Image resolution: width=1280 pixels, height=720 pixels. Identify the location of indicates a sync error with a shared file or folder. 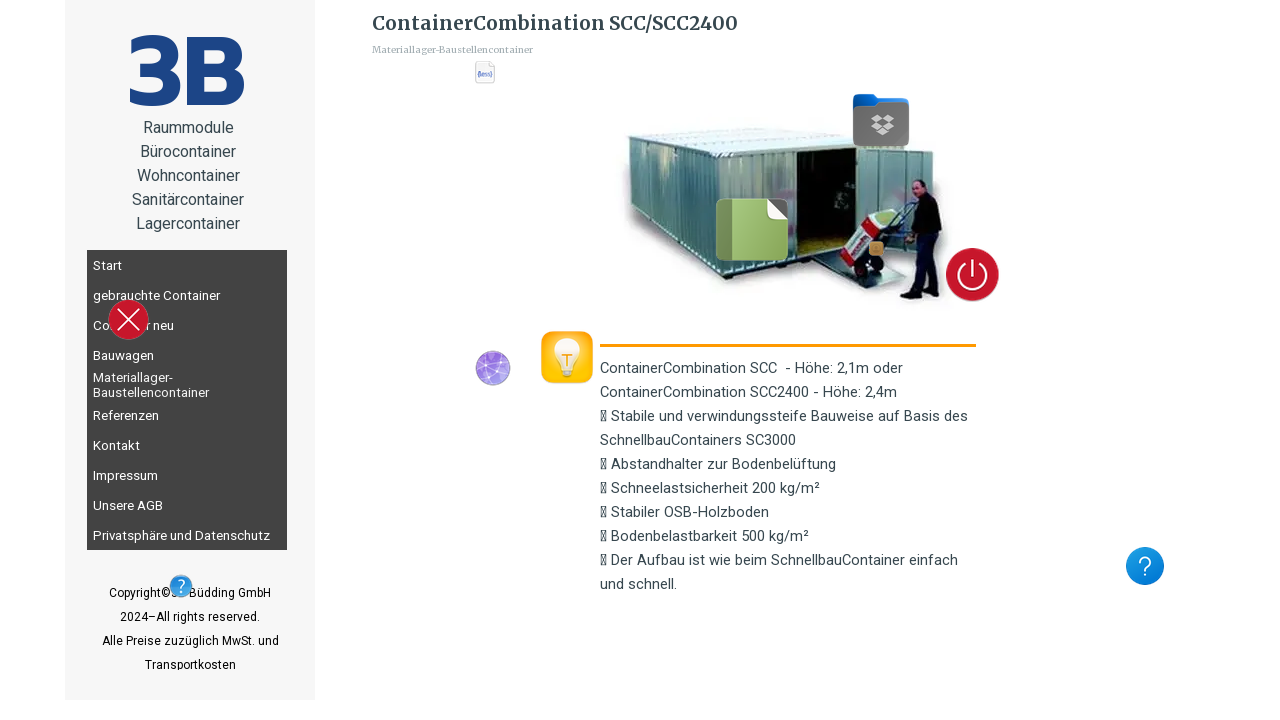
(128, 319).